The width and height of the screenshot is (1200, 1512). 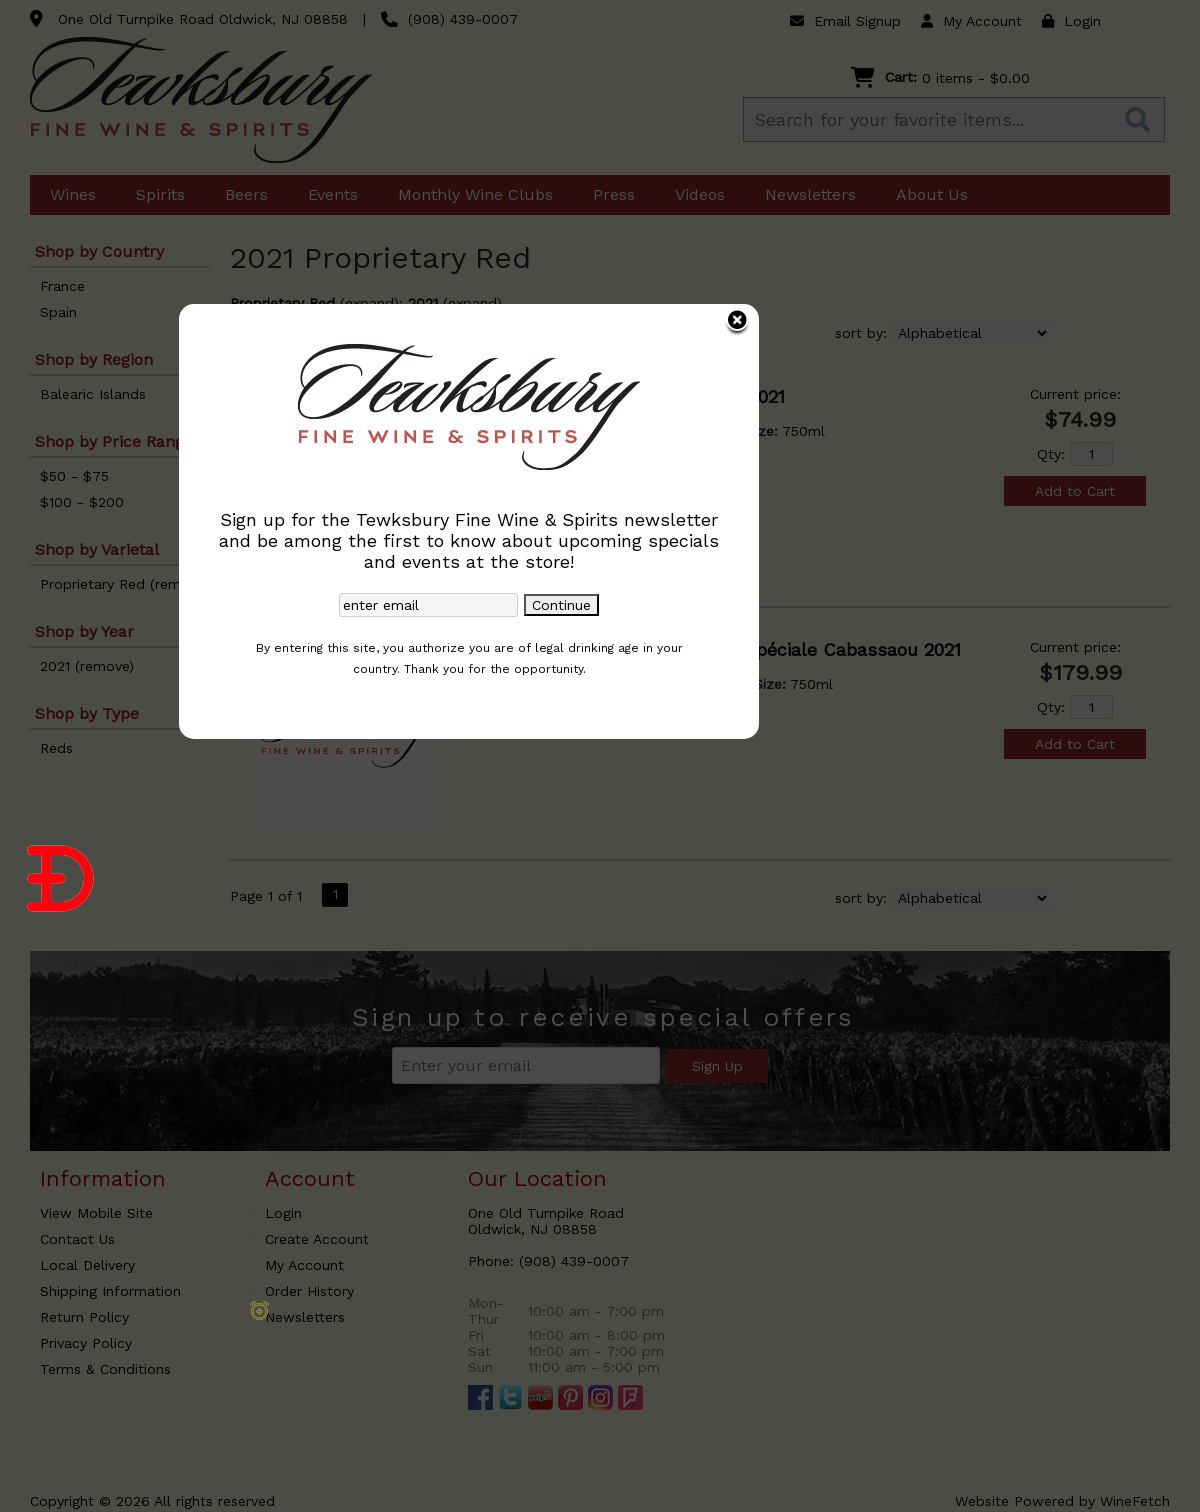 I want to click on view dogecoin balance or wallet, so click(x=60, y=878).